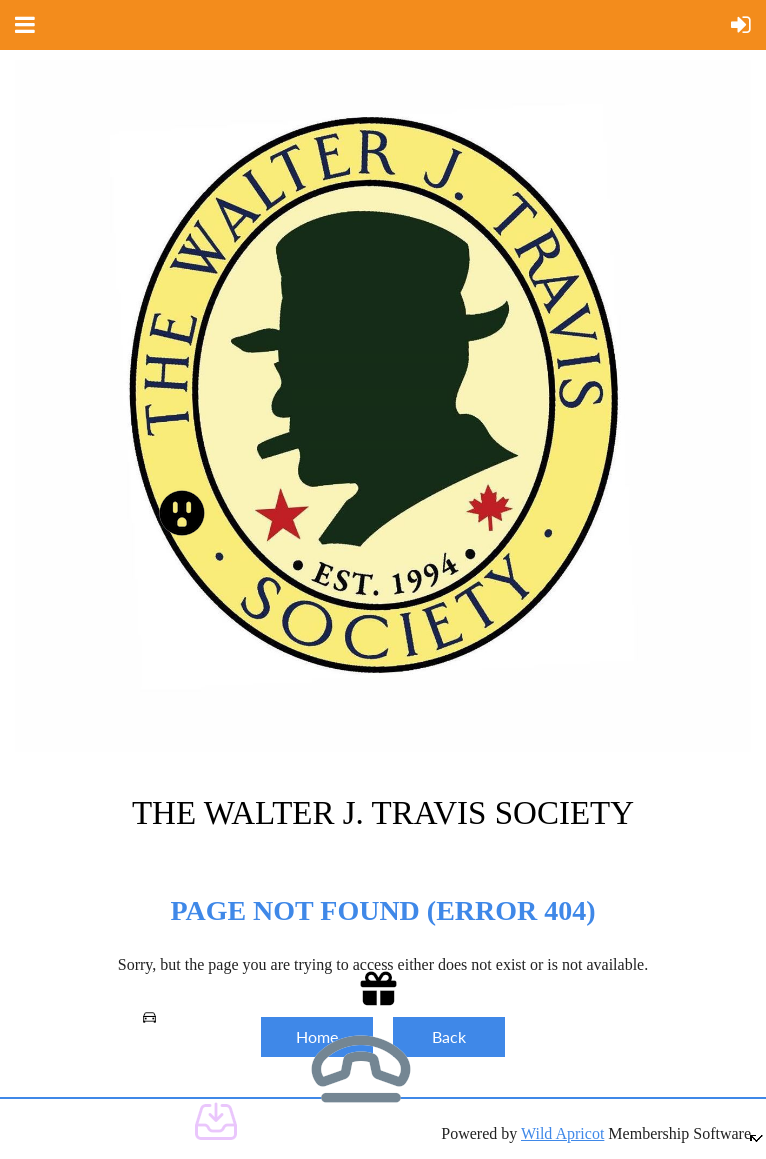  Describe the element at coordinates (756, 1138) in the screenshot. I see `indicates a missed incoming call` at that location.